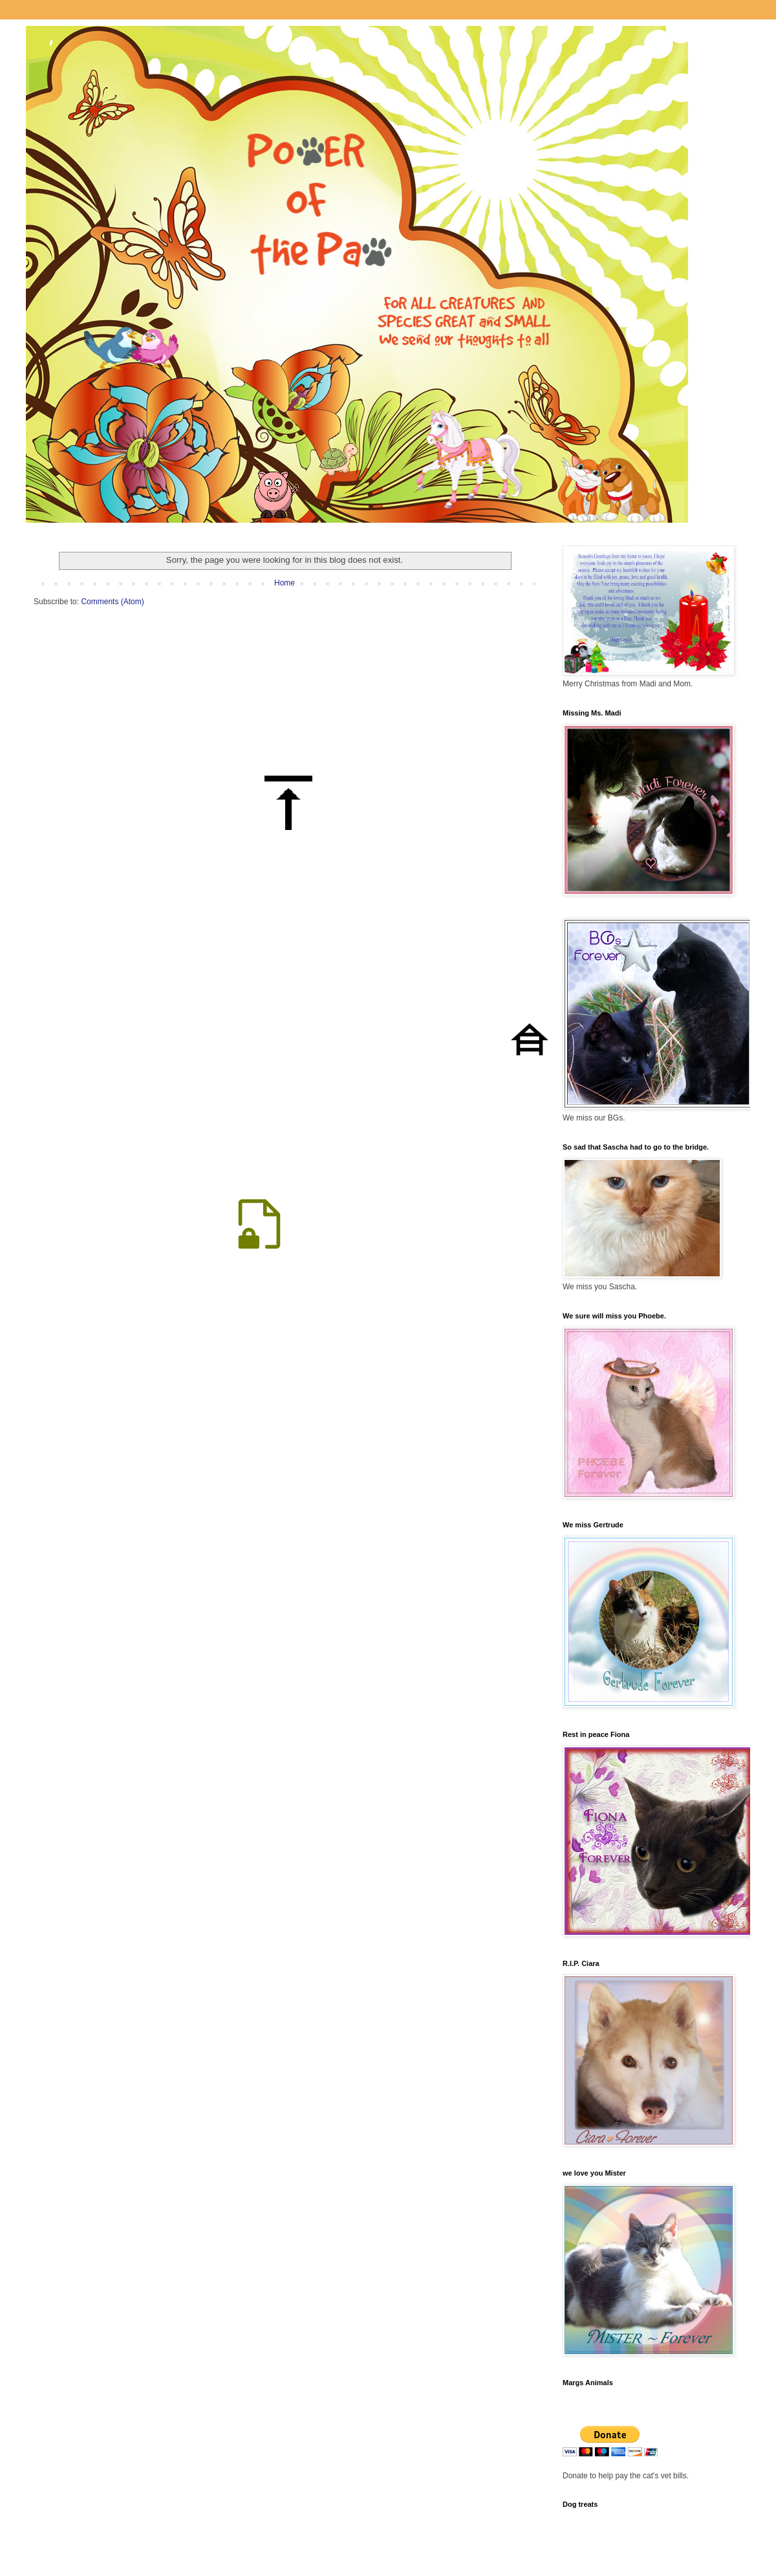  Describe the element at coordinates (530, 1040) in the screenshot. I see `view home exterior or siding options` at that location.